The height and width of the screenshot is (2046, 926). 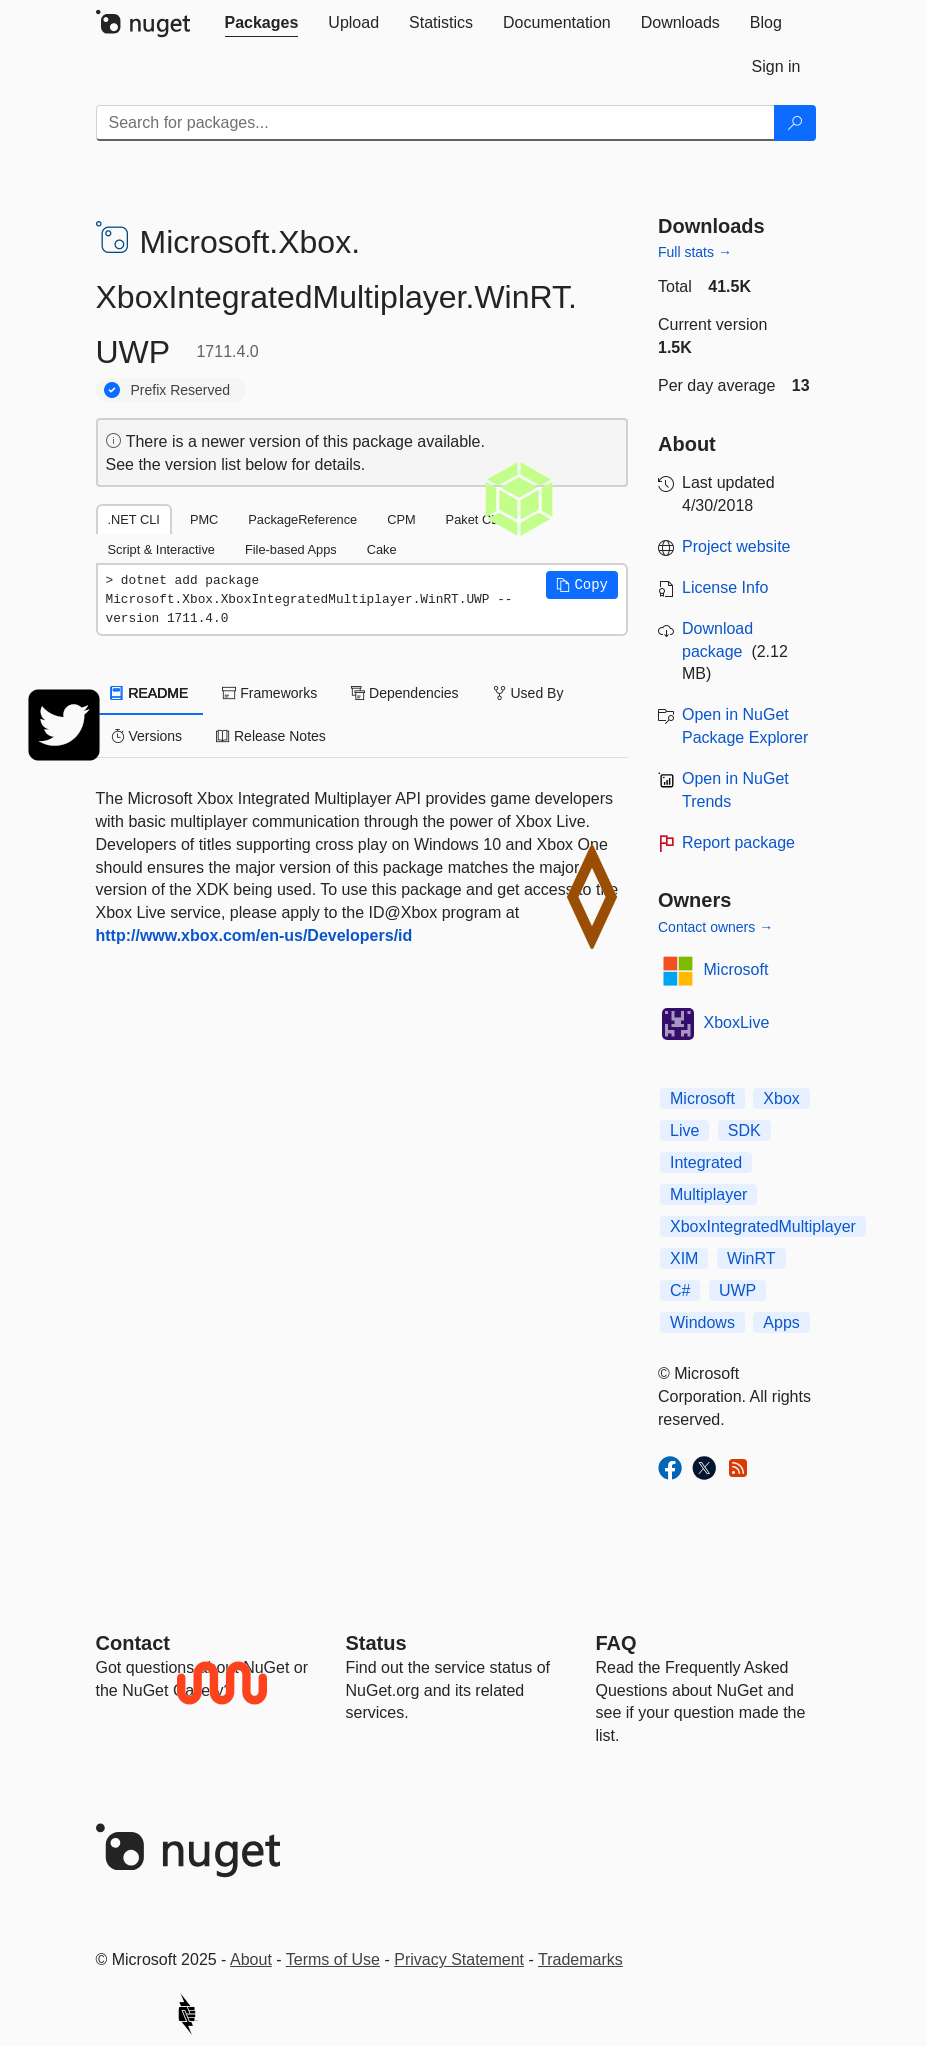 What do you see at coordinates (222, 1683) in the screenshot?
I see `visit kununu employer review platform` at bounding box center [222, 1683].